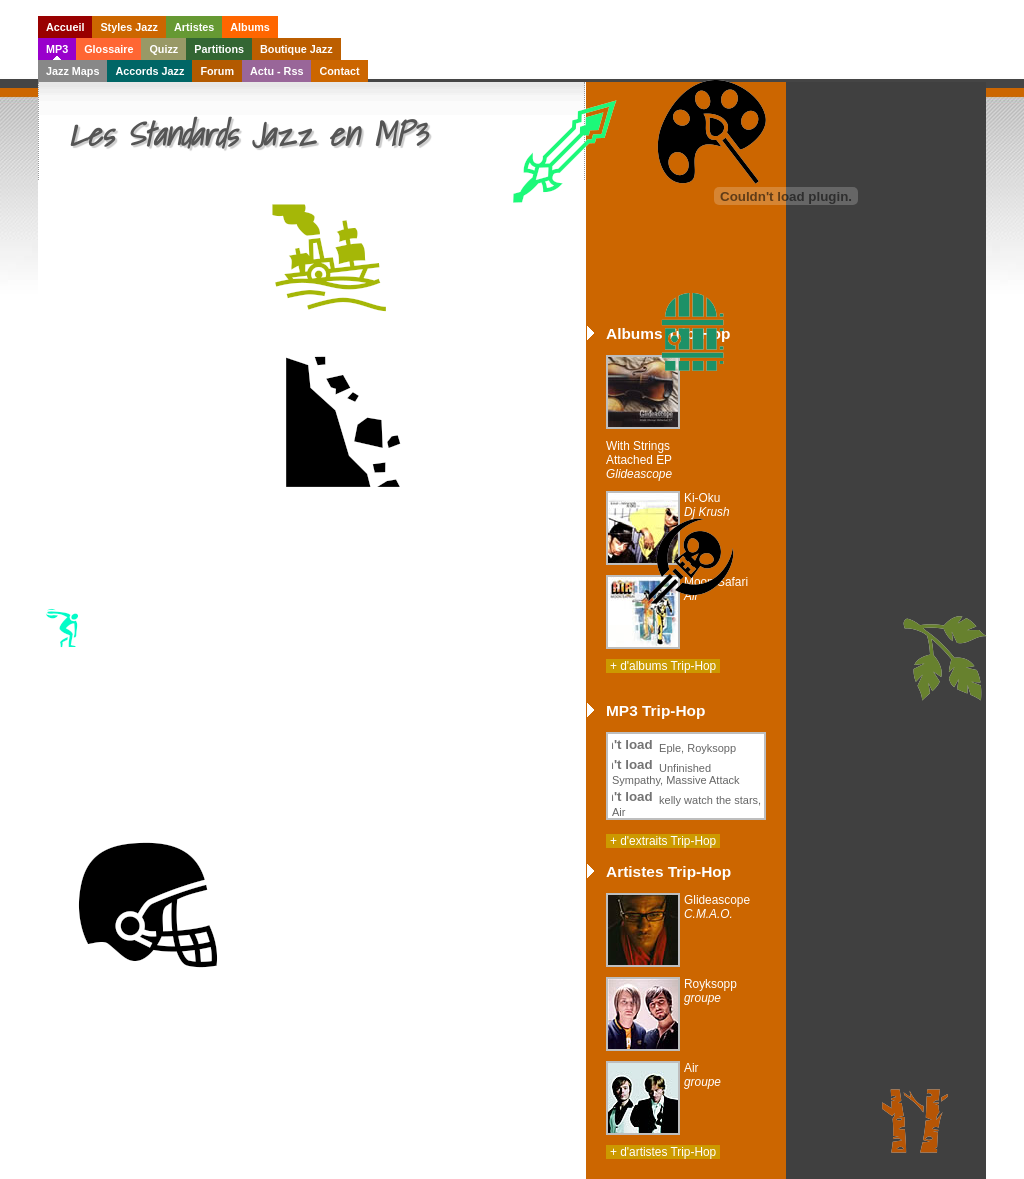  I want to click on view naval fleet or warship units, so click(329, 261).